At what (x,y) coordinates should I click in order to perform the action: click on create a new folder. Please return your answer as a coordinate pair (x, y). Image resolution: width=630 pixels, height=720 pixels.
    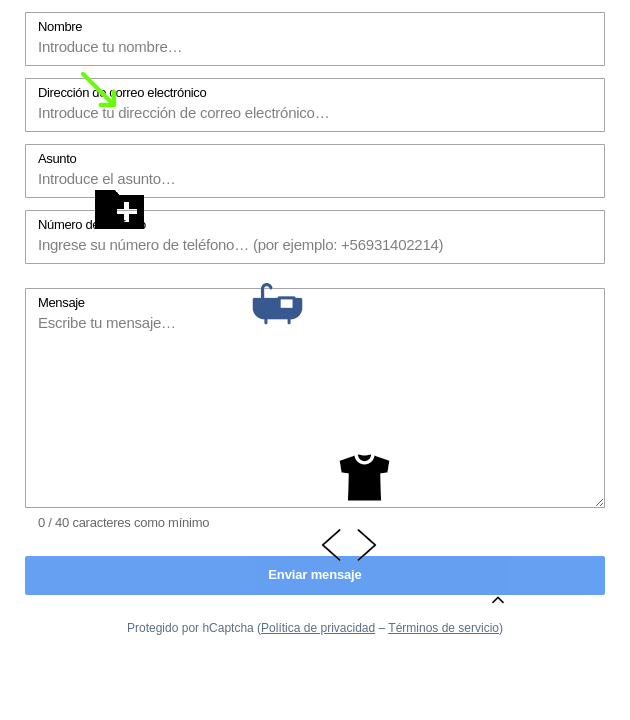
    Looking at the image, I should click on (119, 209).